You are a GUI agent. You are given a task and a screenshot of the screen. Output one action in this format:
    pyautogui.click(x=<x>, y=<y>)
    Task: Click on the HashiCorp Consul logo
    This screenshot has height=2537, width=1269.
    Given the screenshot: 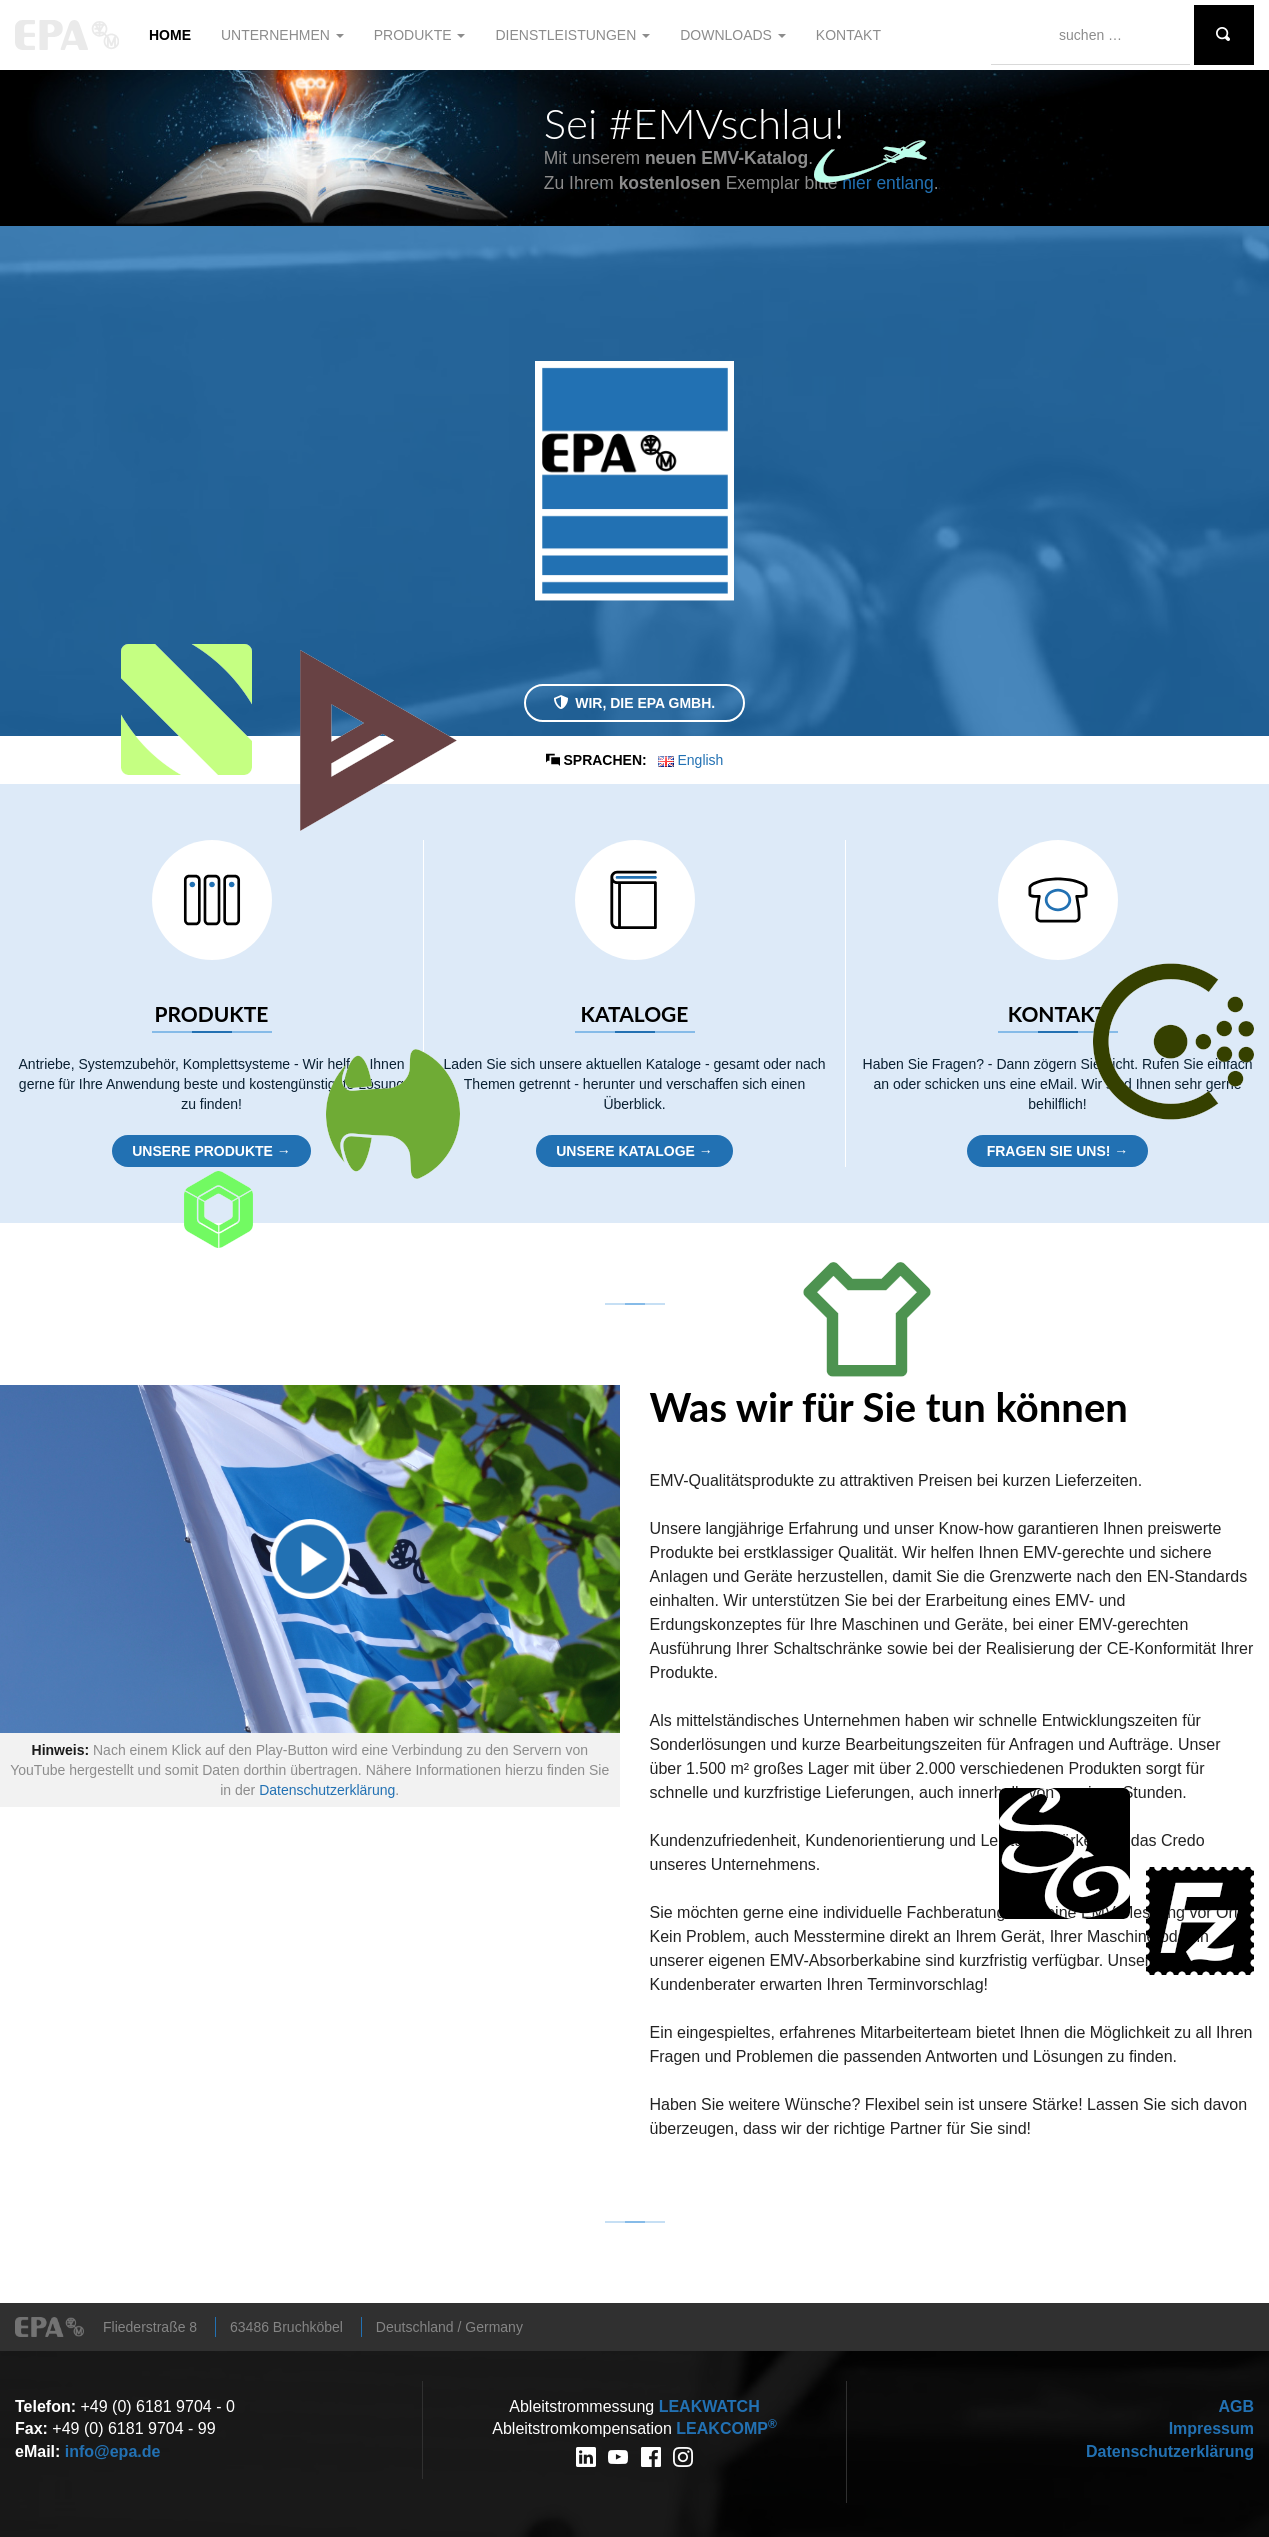 What is the action you would take?
    pyautogui.click(x=1173, y=1041)
    